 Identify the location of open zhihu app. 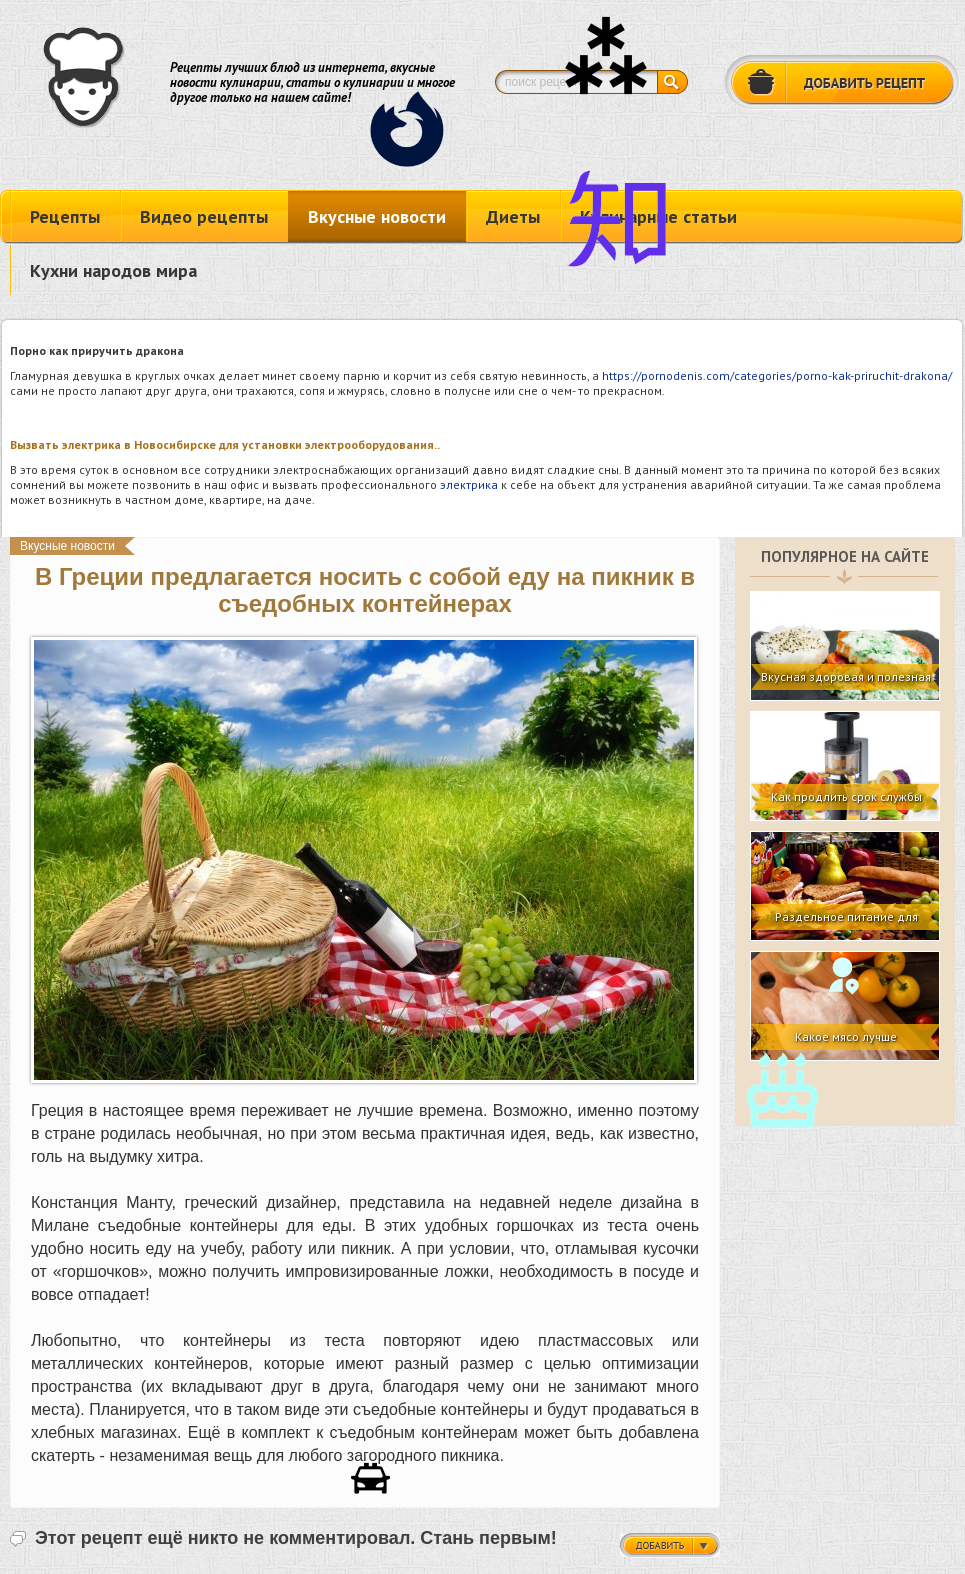
(617, 218).